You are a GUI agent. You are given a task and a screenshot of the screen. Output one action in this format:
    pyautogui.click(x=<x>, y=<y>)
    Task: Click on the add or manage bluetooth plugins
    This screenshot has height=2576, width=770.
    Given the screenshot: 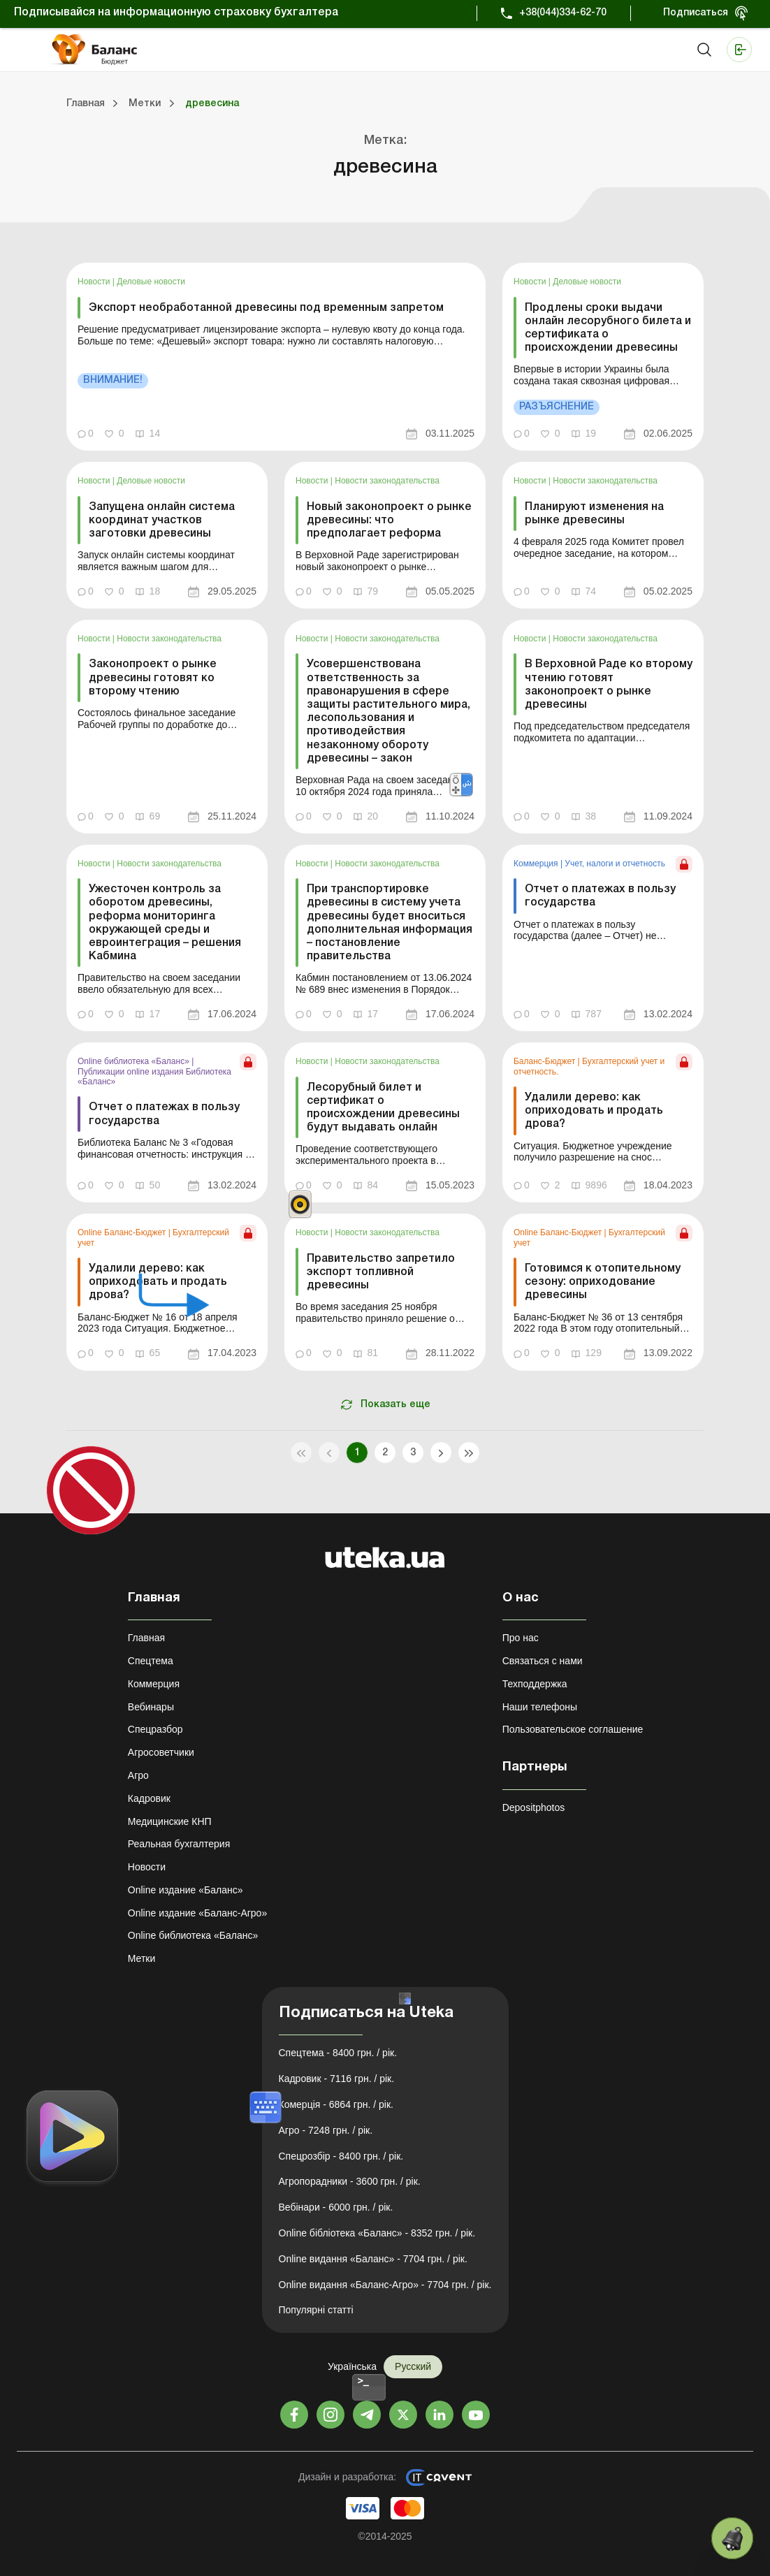 What is the action you would take?
    pyautogui.click(x=405, y=1998)
    